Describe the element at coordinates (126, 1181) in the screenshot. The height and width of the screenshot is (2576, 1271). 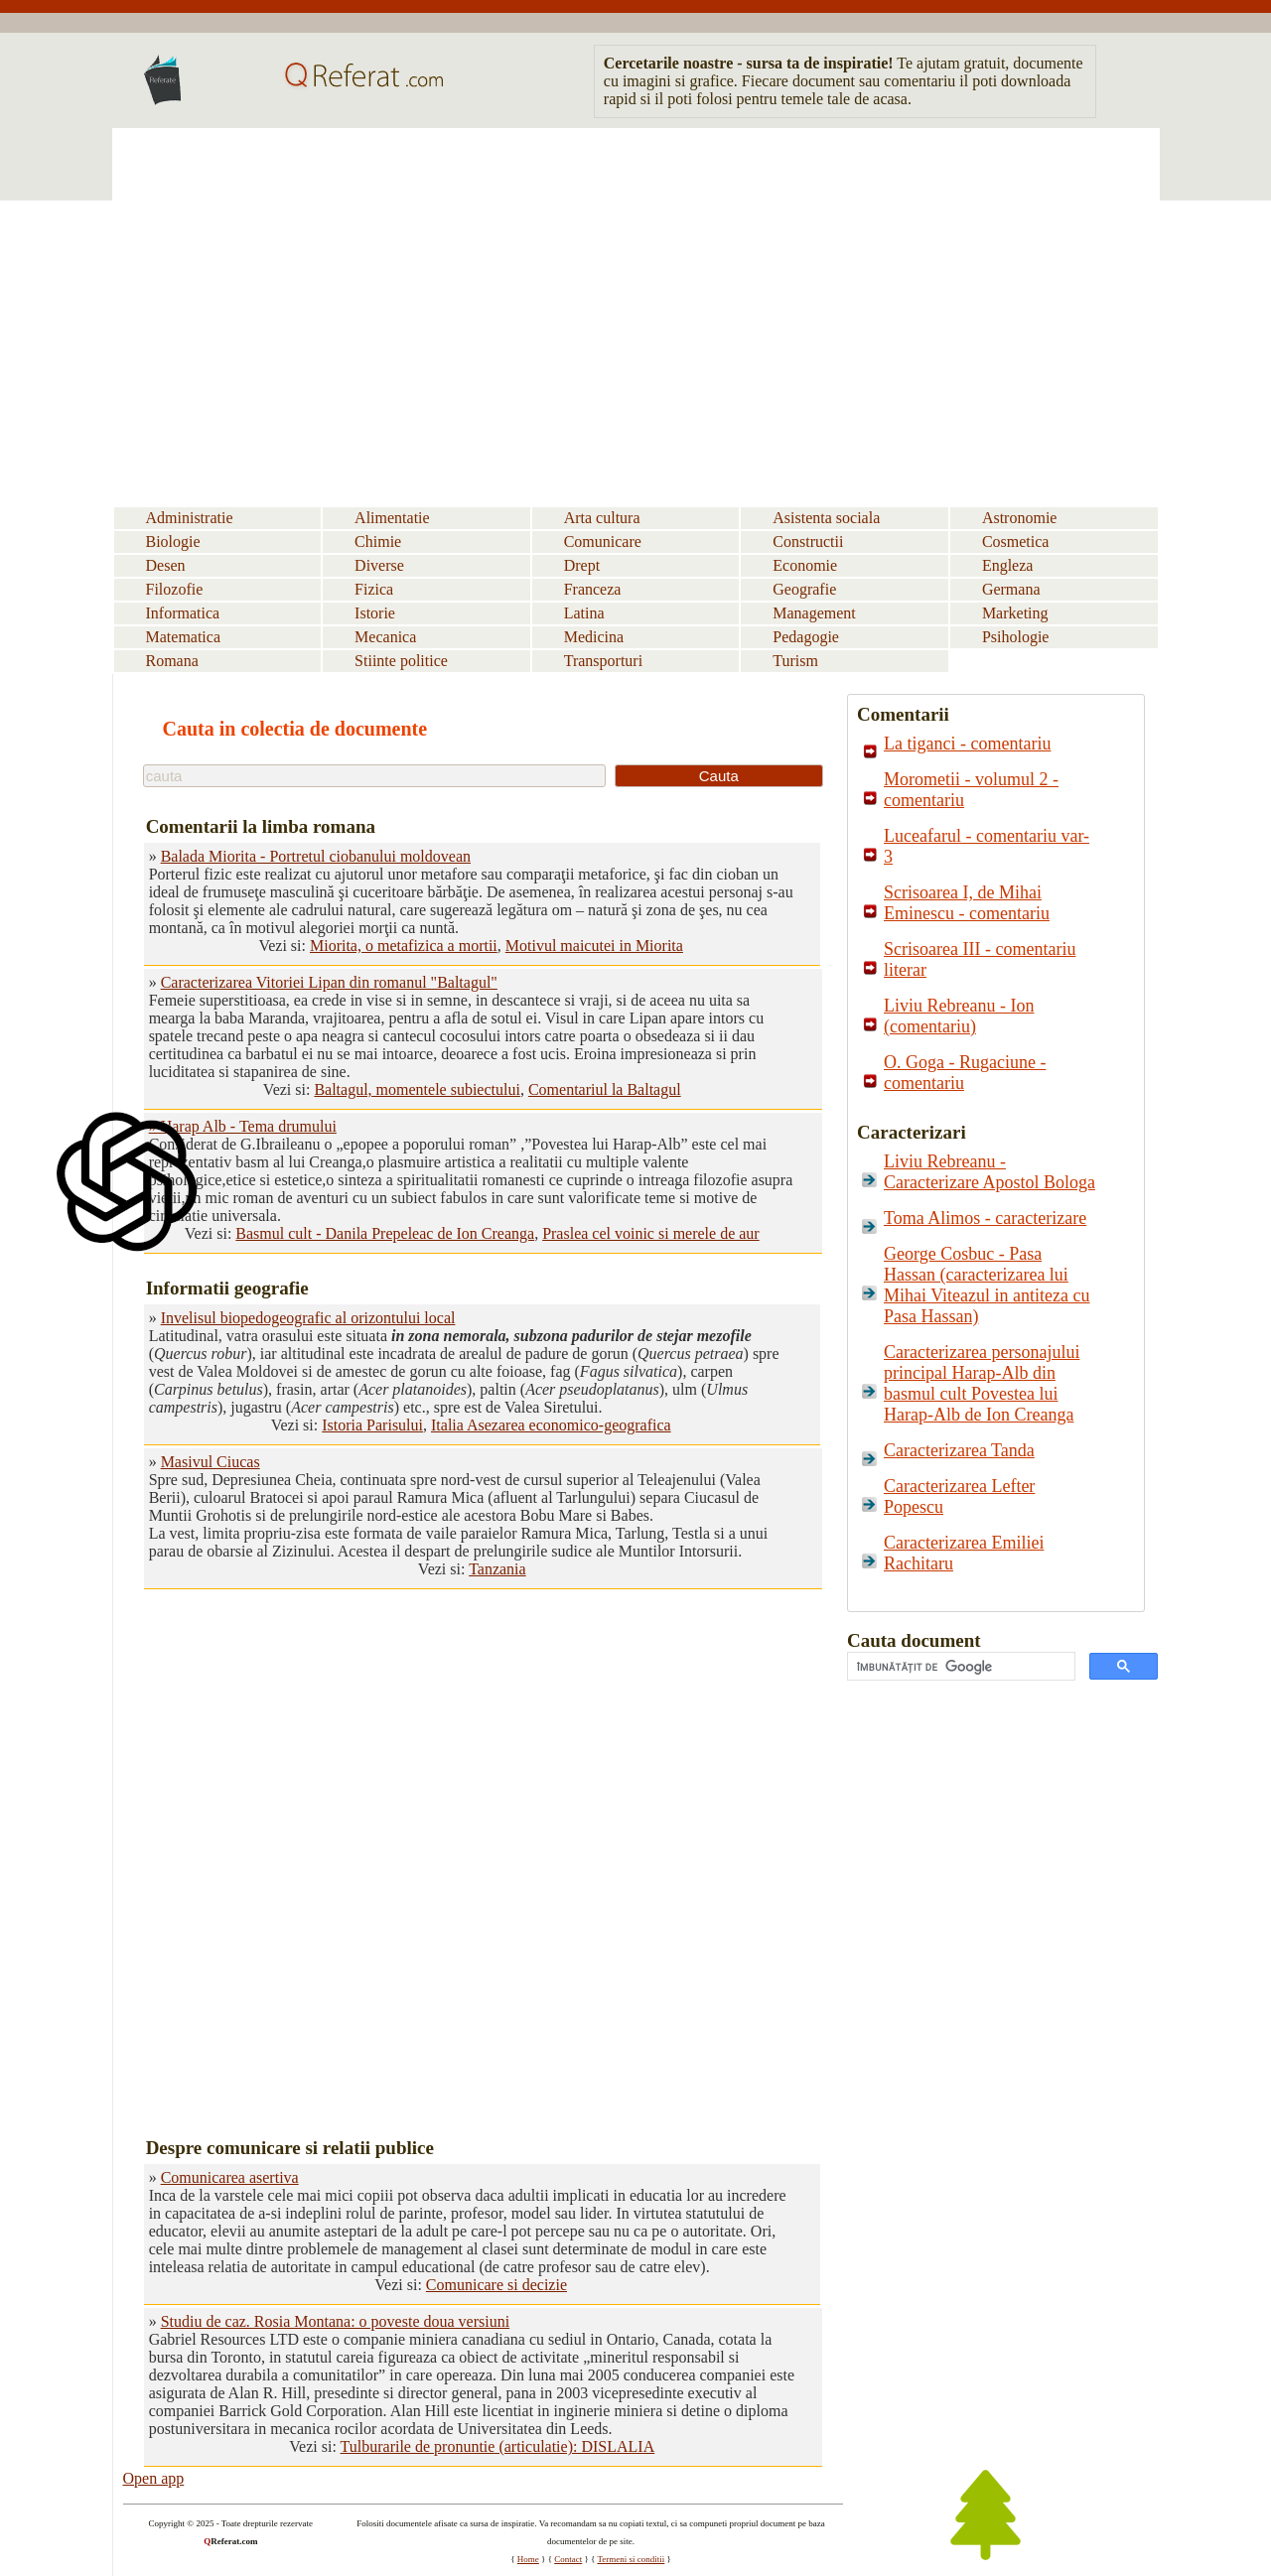
I see `OpenAI logo` at that location.